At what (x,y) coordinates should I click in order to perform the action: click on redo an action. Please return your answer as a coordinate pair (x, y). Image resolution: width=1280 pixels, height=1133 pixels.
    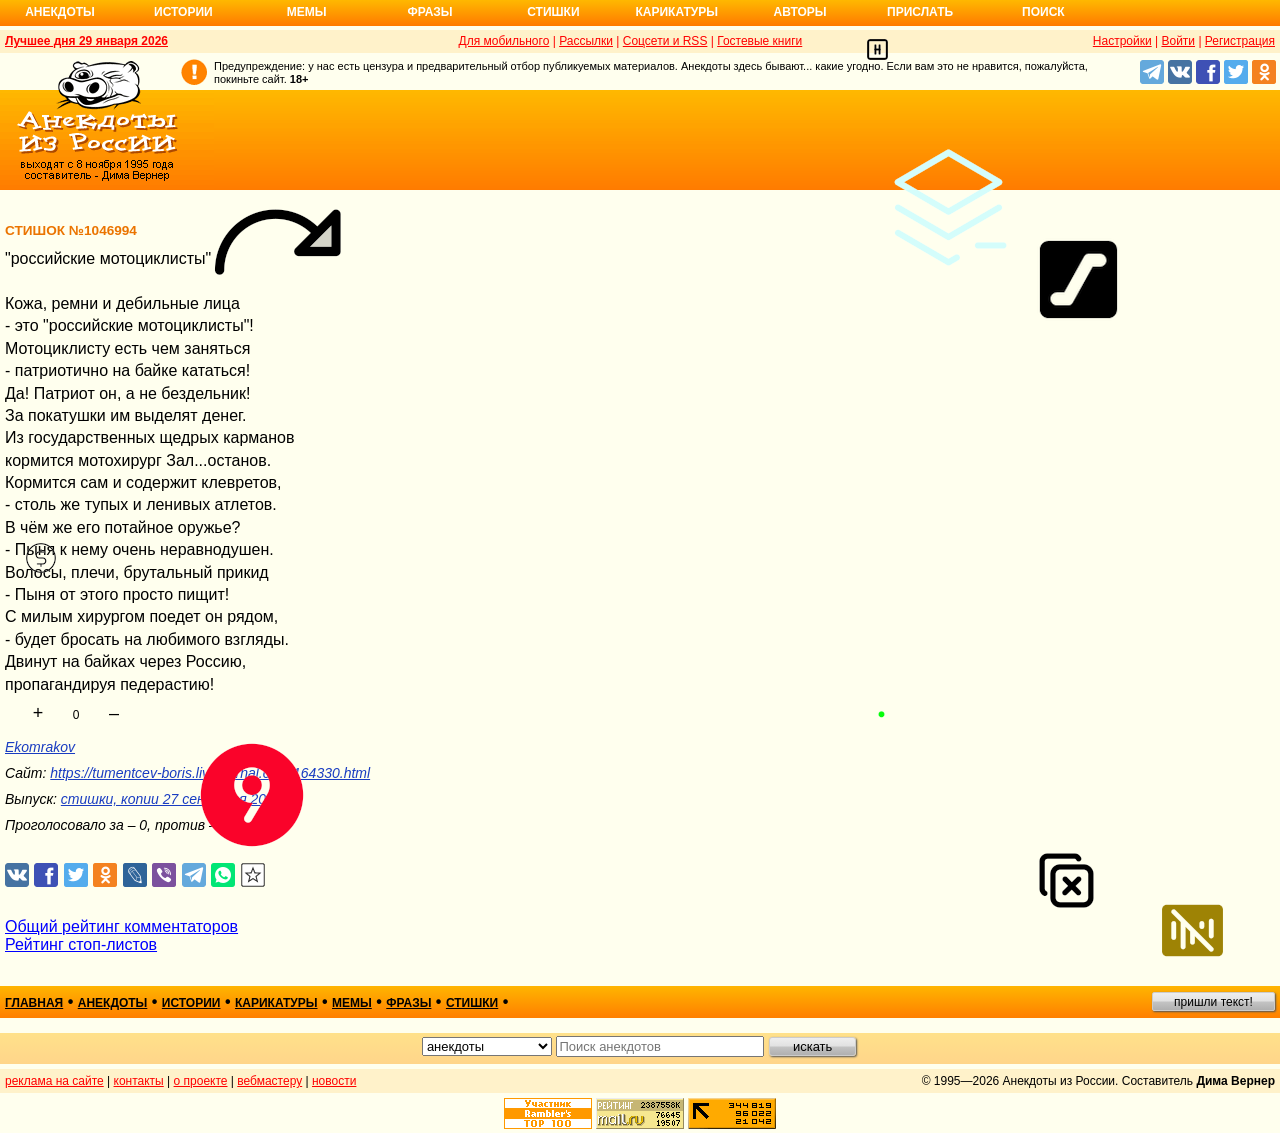
    Looking at the image, I should click on (275, 237).